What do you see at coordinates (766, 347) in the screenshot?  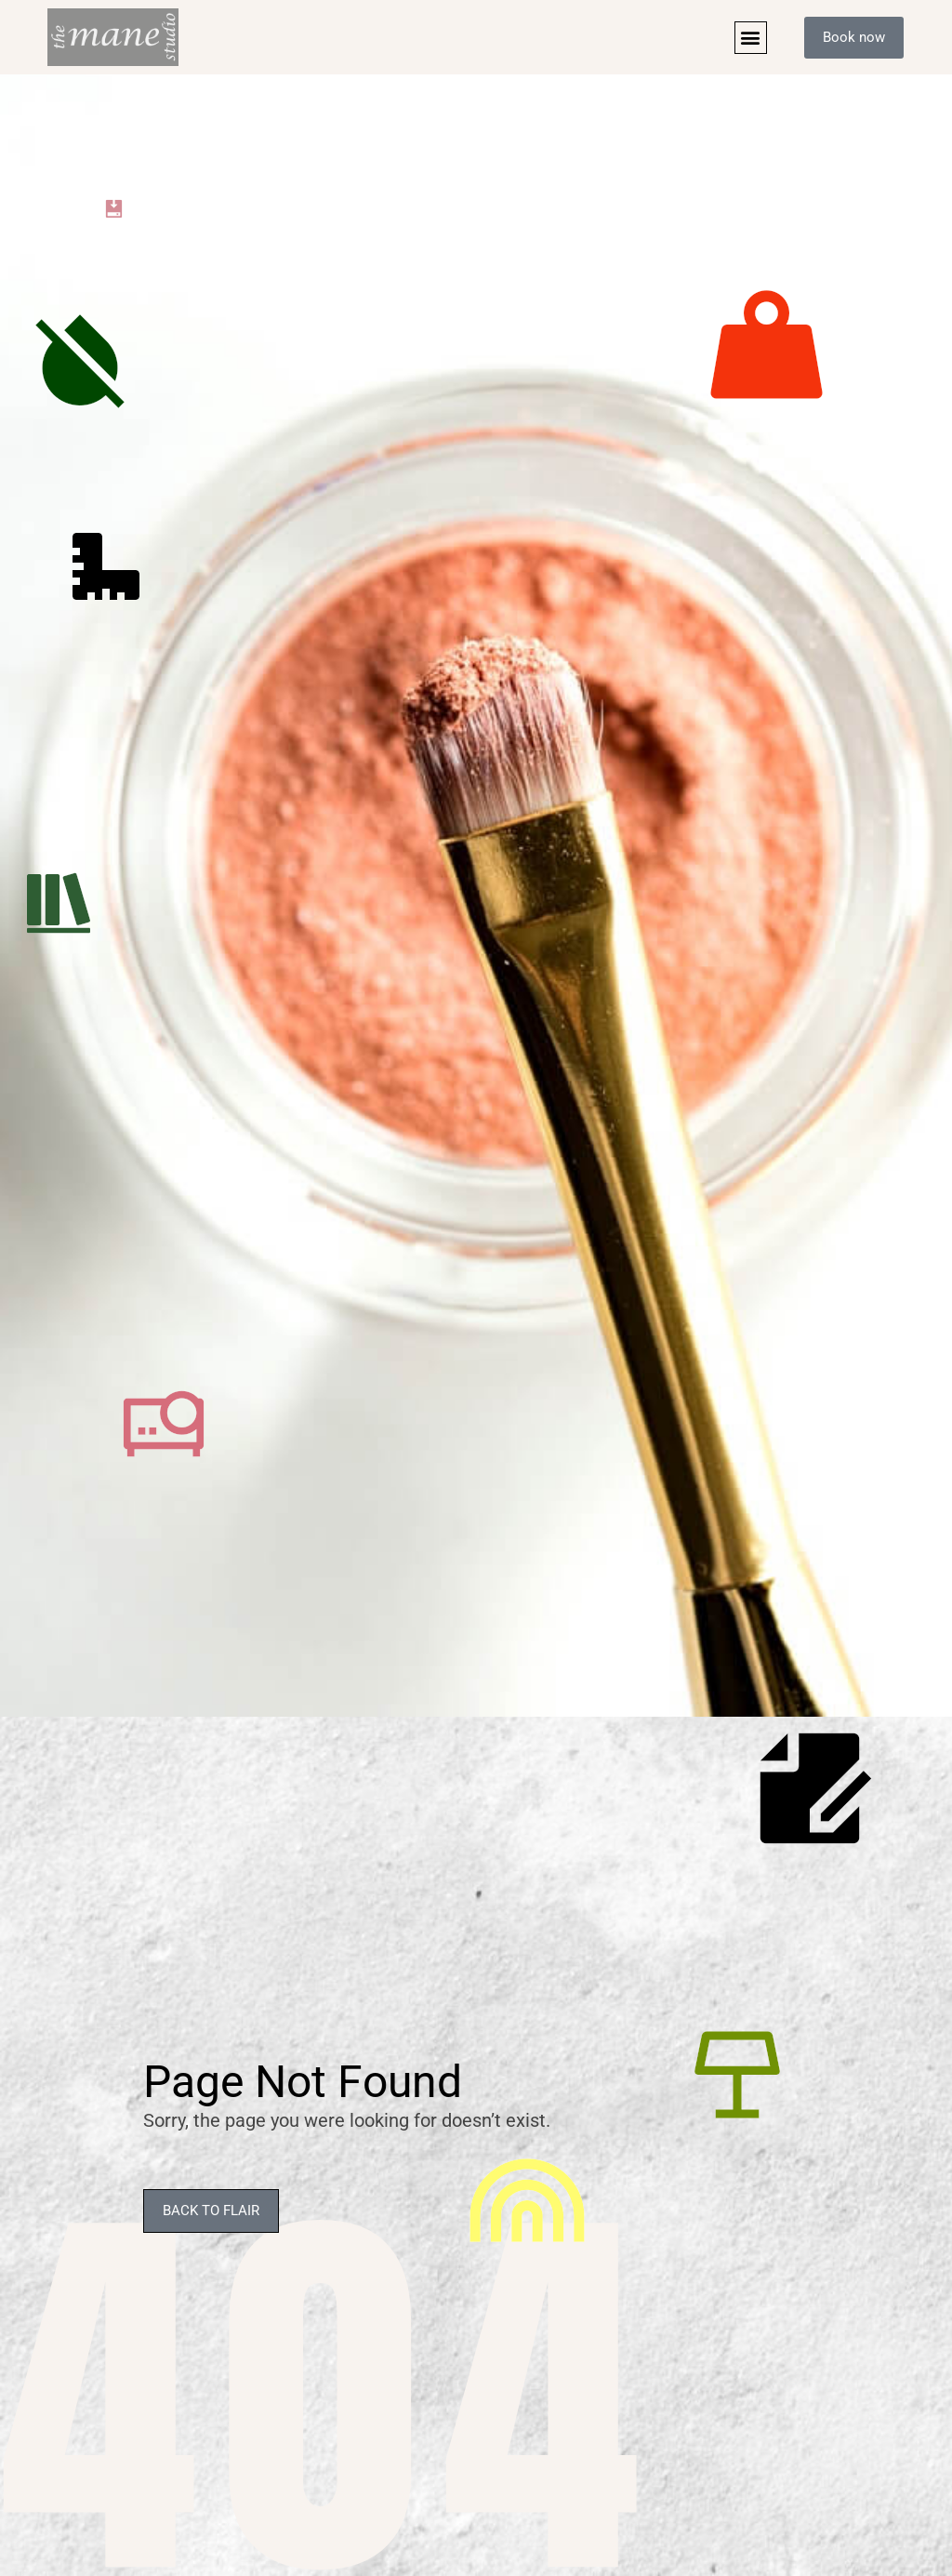 I see `view item weight or mass` at bounding box center [766, 347].